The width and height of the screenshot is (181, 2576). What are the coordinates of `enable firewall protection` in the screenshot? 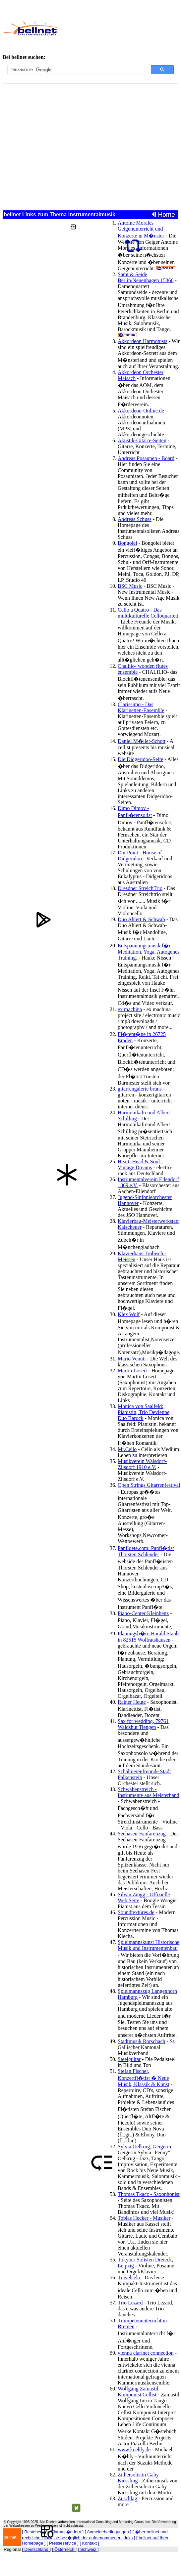 It's located at (47, 2531).